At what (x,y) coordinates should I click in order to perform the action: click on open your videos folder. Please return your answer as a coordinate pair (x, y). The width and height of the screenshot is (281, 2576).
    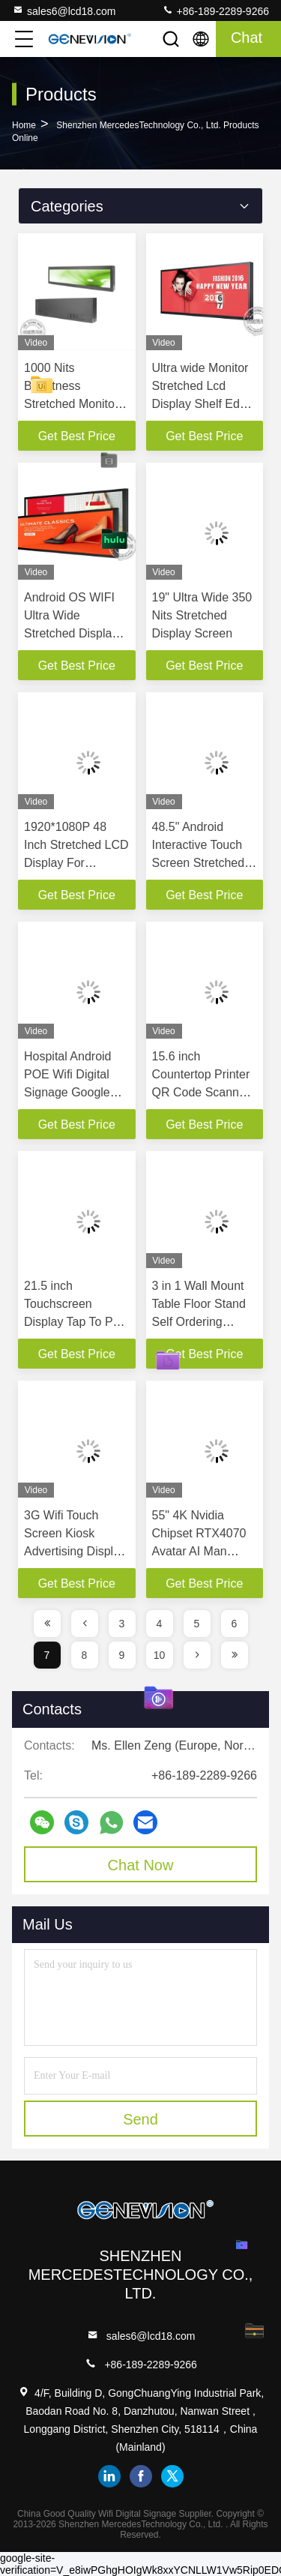
    Looking at the image, I should click on (109, 460).